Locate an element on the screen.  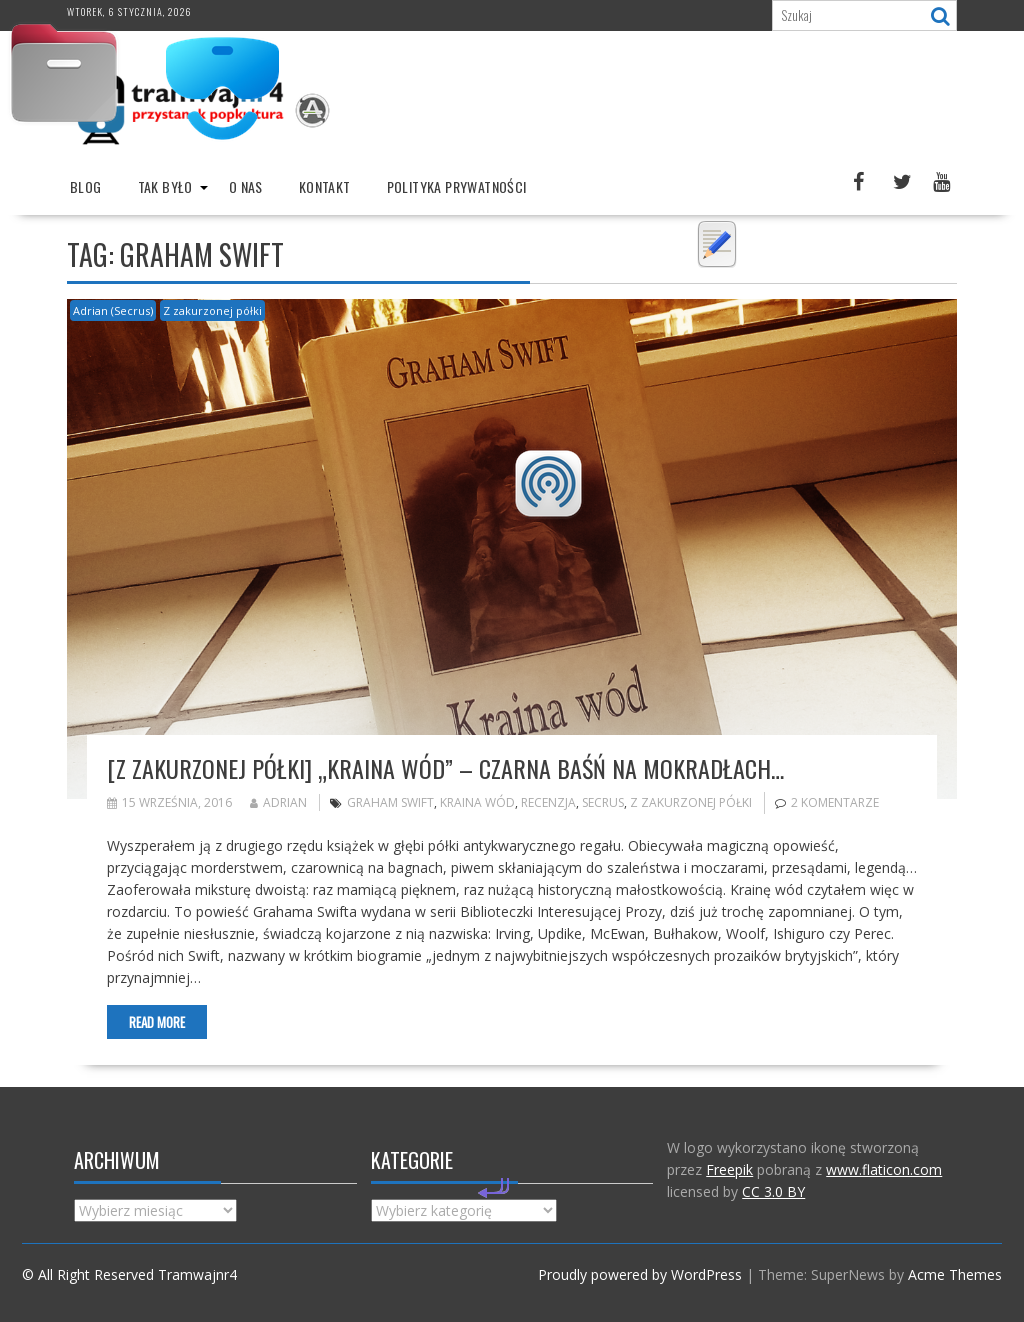
open the software learning center is located at coordinates (717, 244).